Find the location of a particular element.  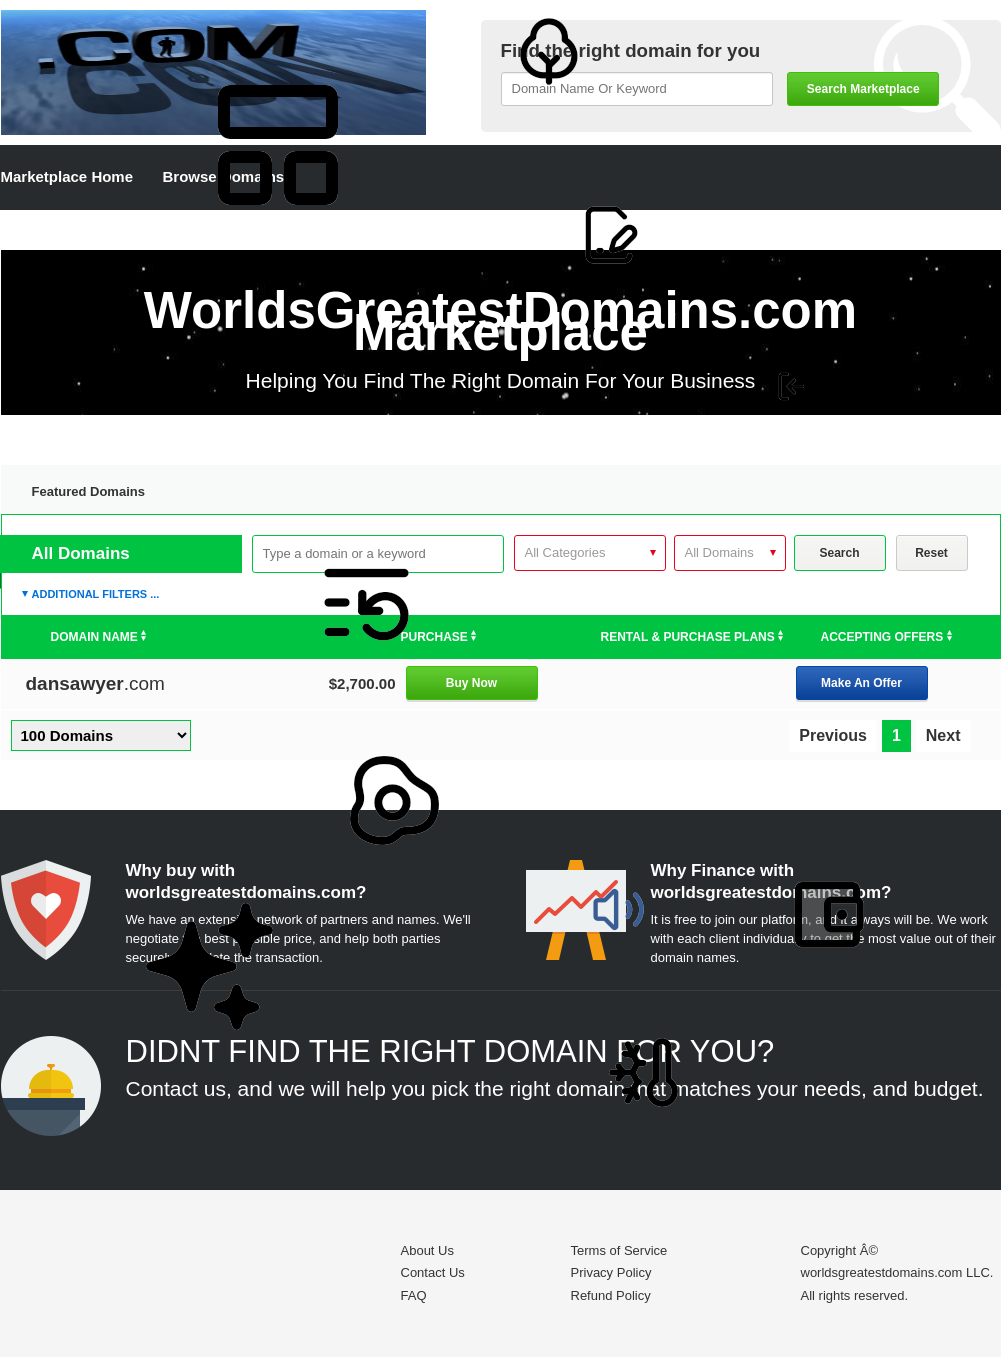

switch to top panel layout view is located at coordinates (278, 145).